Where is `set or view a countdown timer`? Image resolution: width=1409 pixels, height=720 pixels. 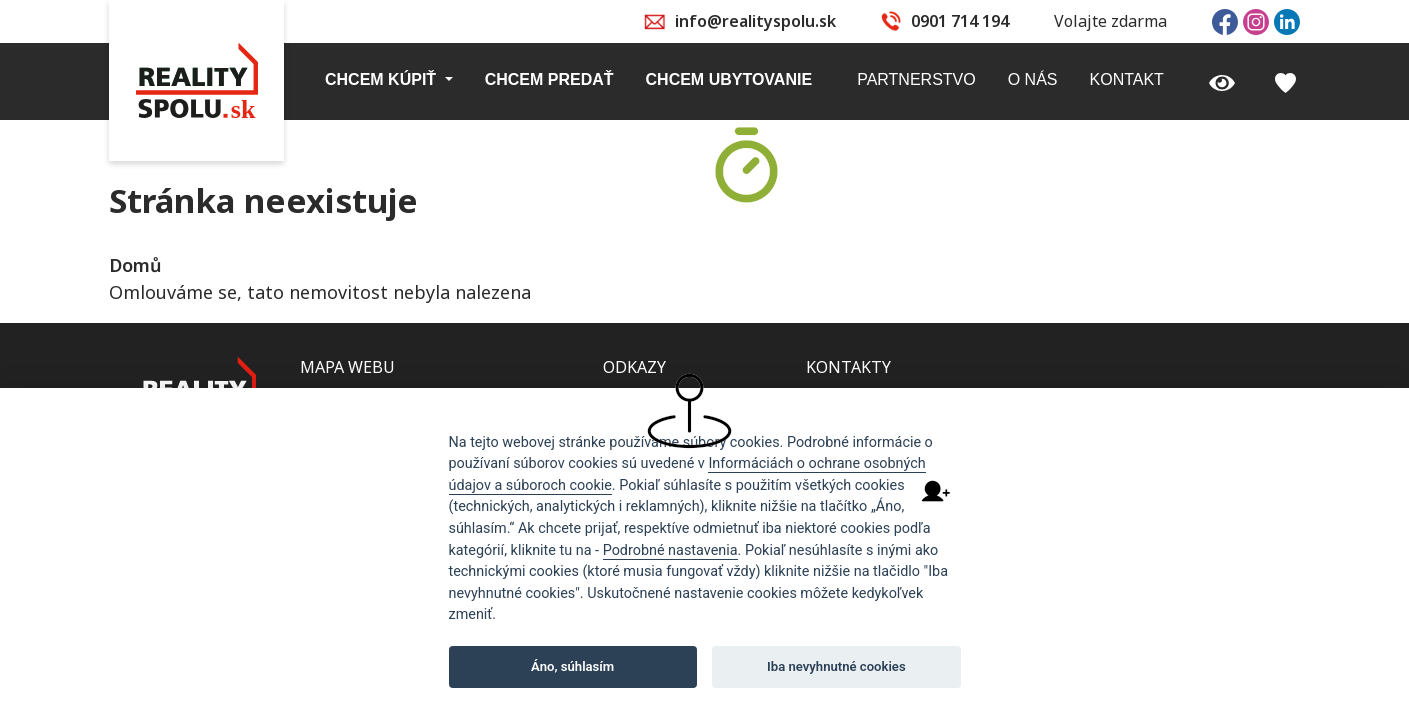 set or view a countdown timer is located at coordinates (746, 167).